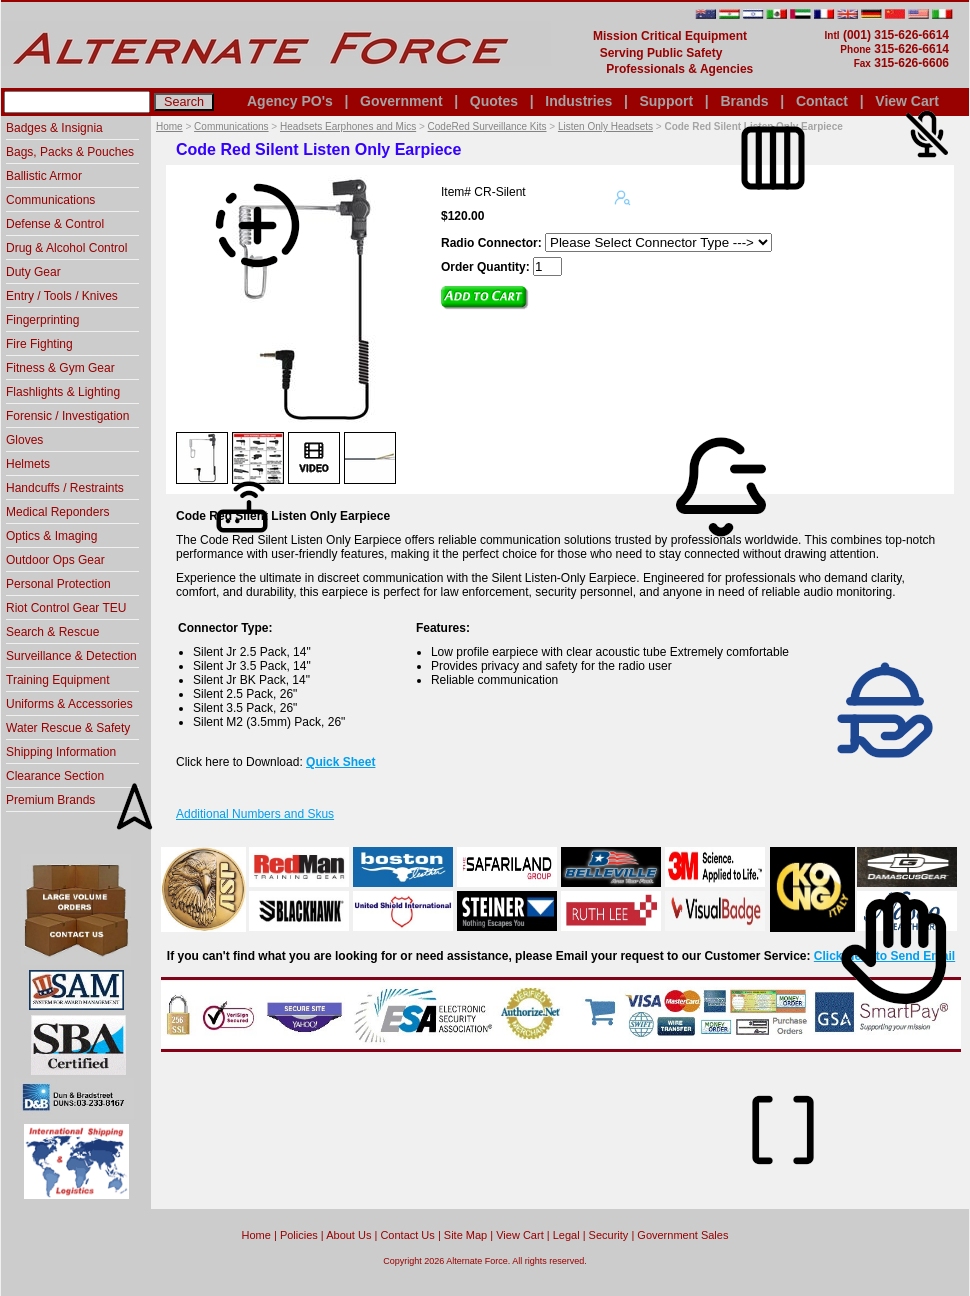  What do you see at coordinates (783, 1130) in the screenshot?
I see `insert or edit code brackets` at bounding box center [783, 1130].